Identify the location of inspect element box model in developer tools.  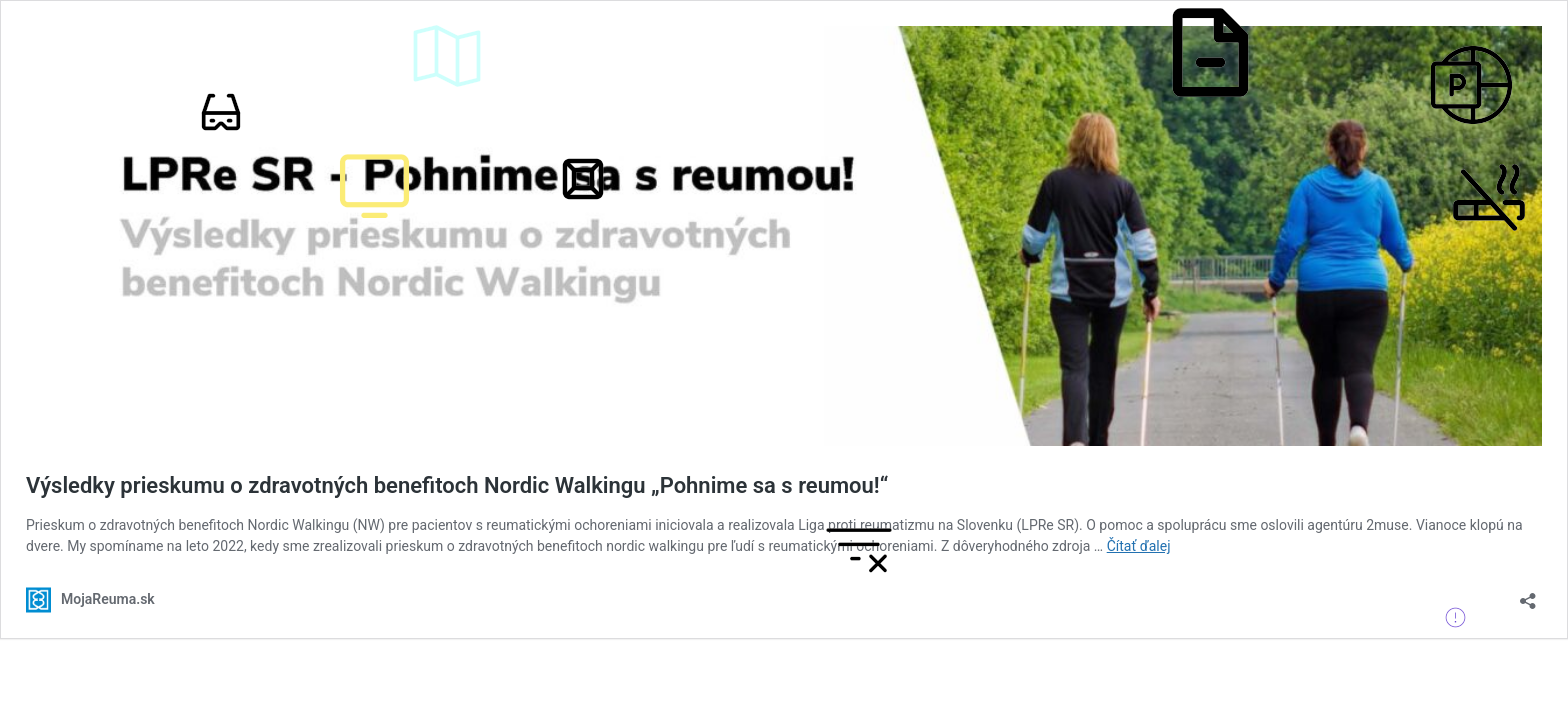
(583, 179).